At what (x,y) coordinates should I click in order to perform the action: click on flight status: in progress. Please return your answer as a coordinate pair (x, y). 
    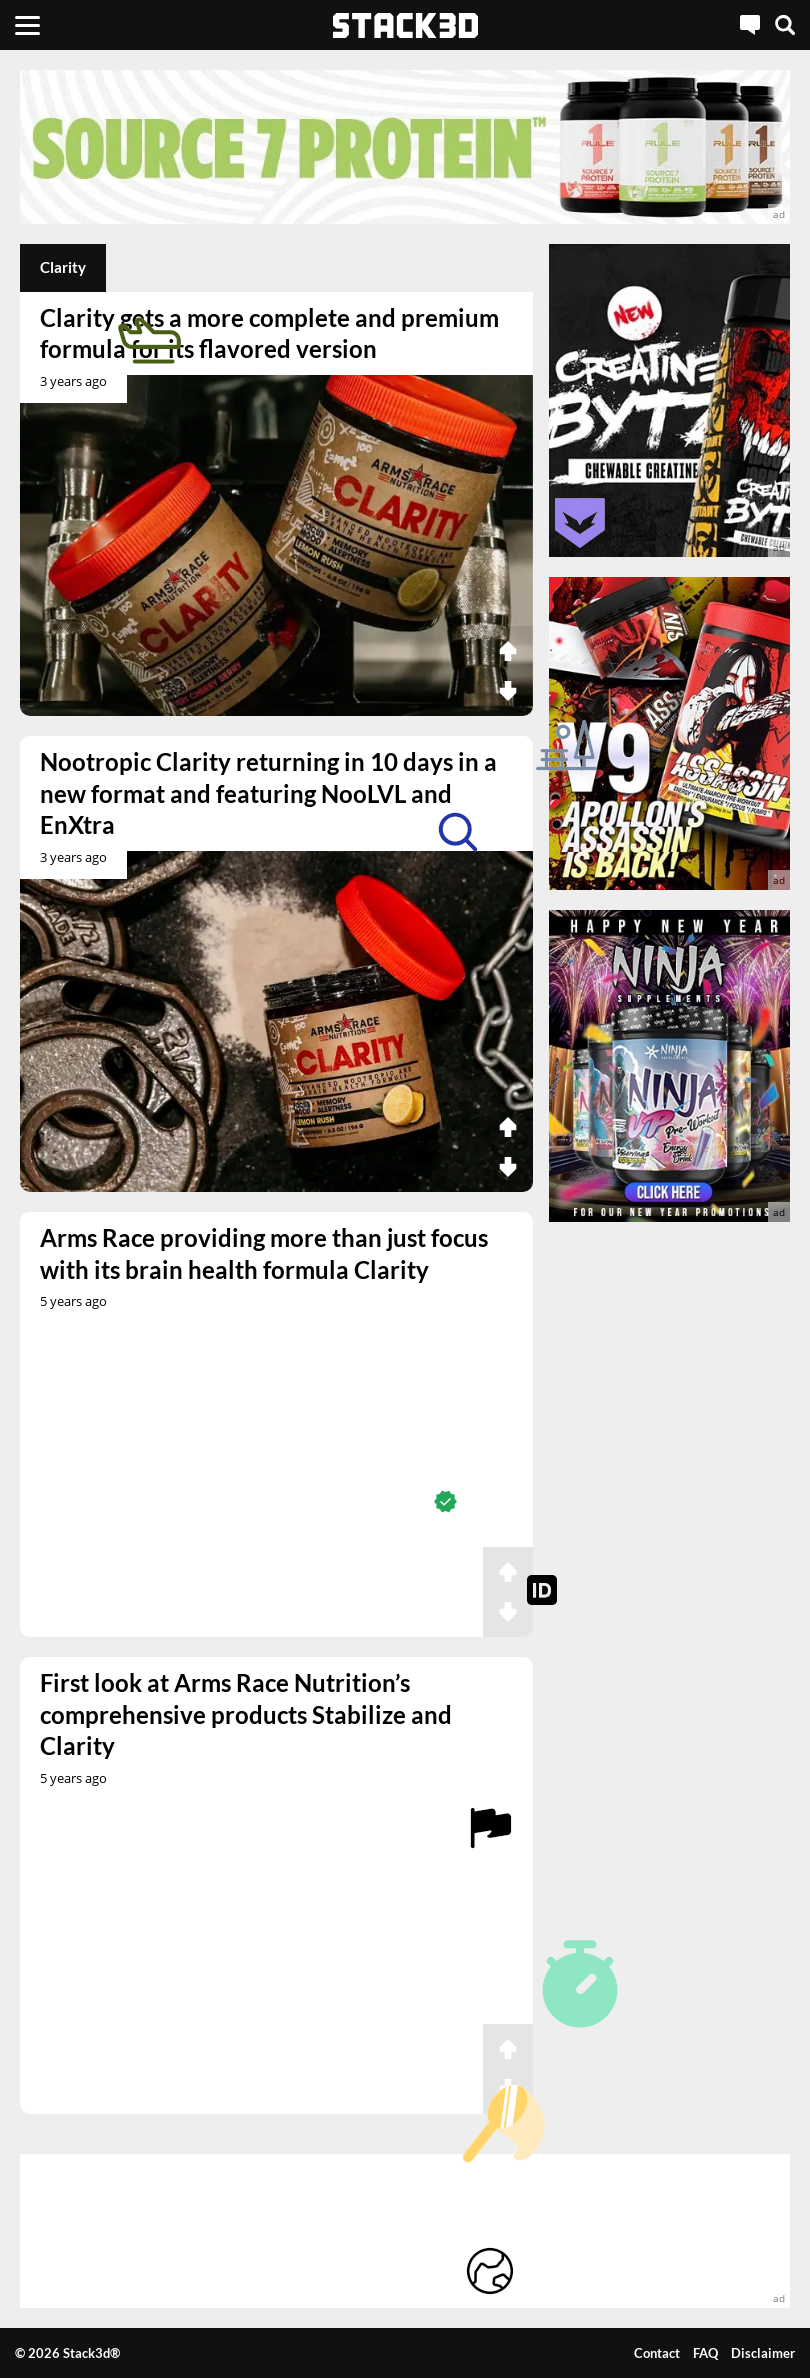
    Looking at the image, I should click on (149, 338).